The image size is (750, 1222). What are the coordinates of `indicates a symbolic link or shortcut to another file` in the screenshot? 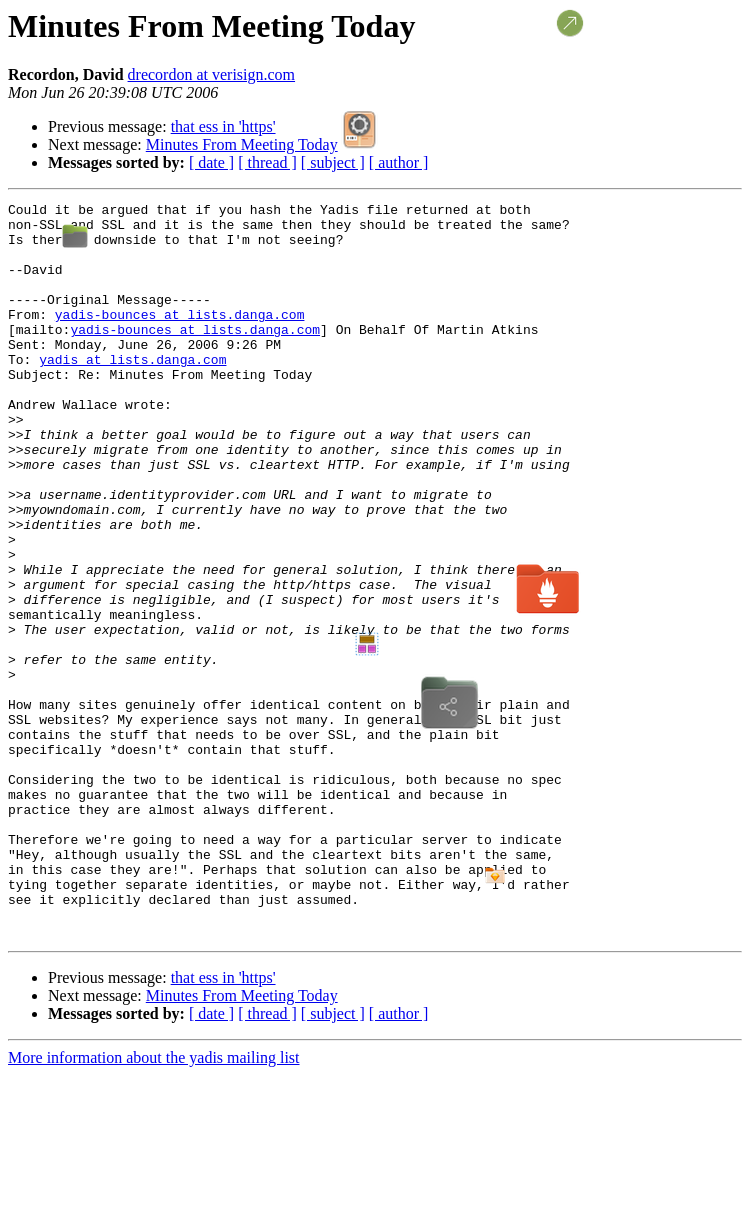 It's located at (570, 23).